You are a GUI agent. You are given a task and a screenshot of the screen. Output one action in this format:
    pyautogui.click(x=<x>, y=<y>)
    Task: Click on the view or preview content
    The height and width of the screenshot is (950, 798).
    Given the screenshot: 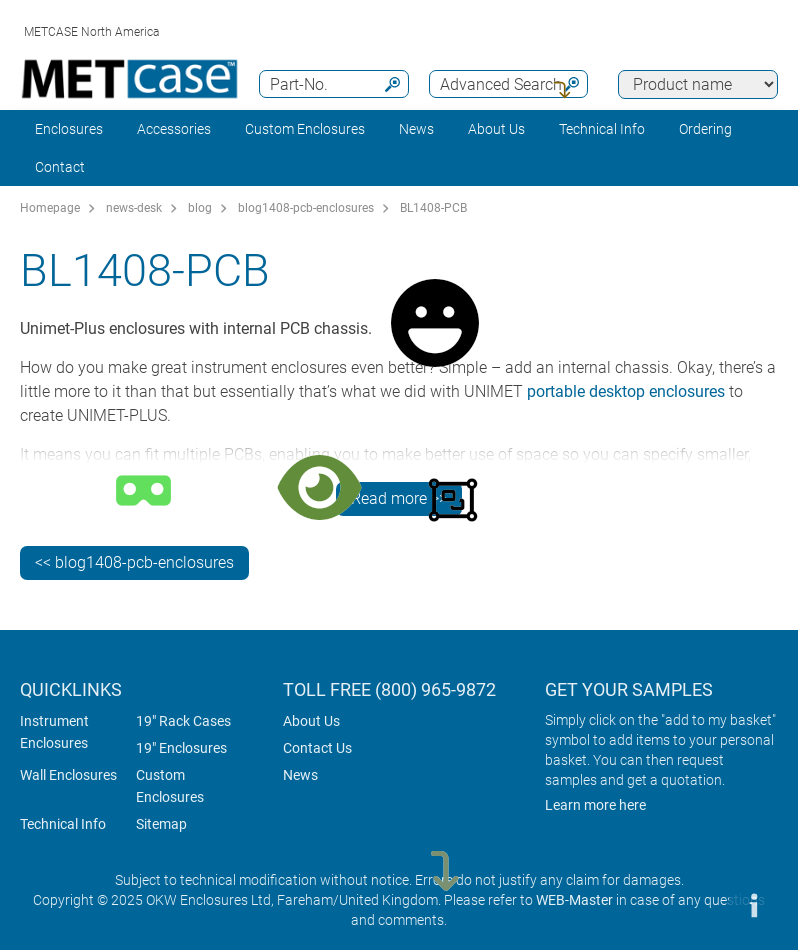 What is the action you would take?
    pyautogui.click(x=319, y=487)
    